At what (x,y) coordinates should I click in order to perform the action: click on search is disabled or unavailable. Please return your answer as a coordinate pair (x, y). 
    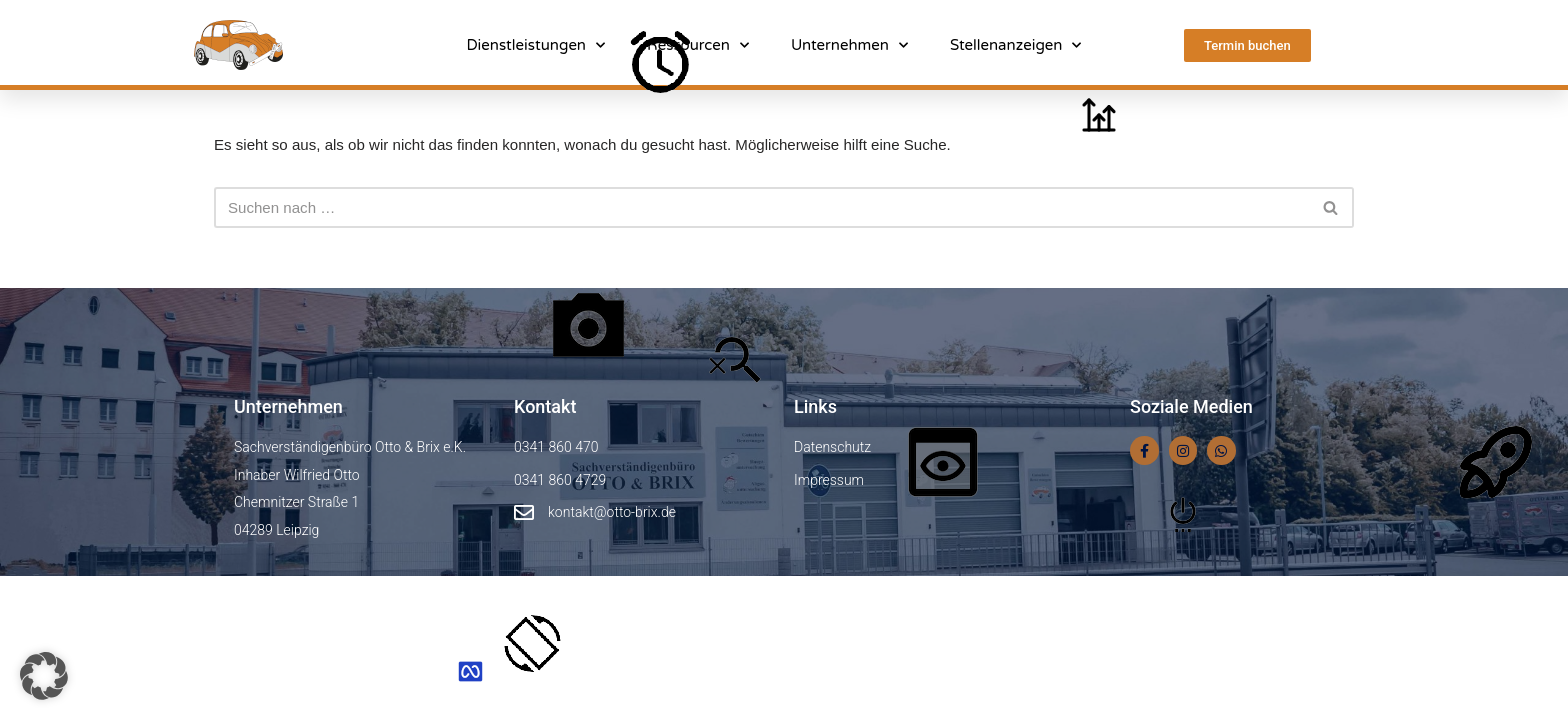
    Looking at the image, I should click on (738, 360).